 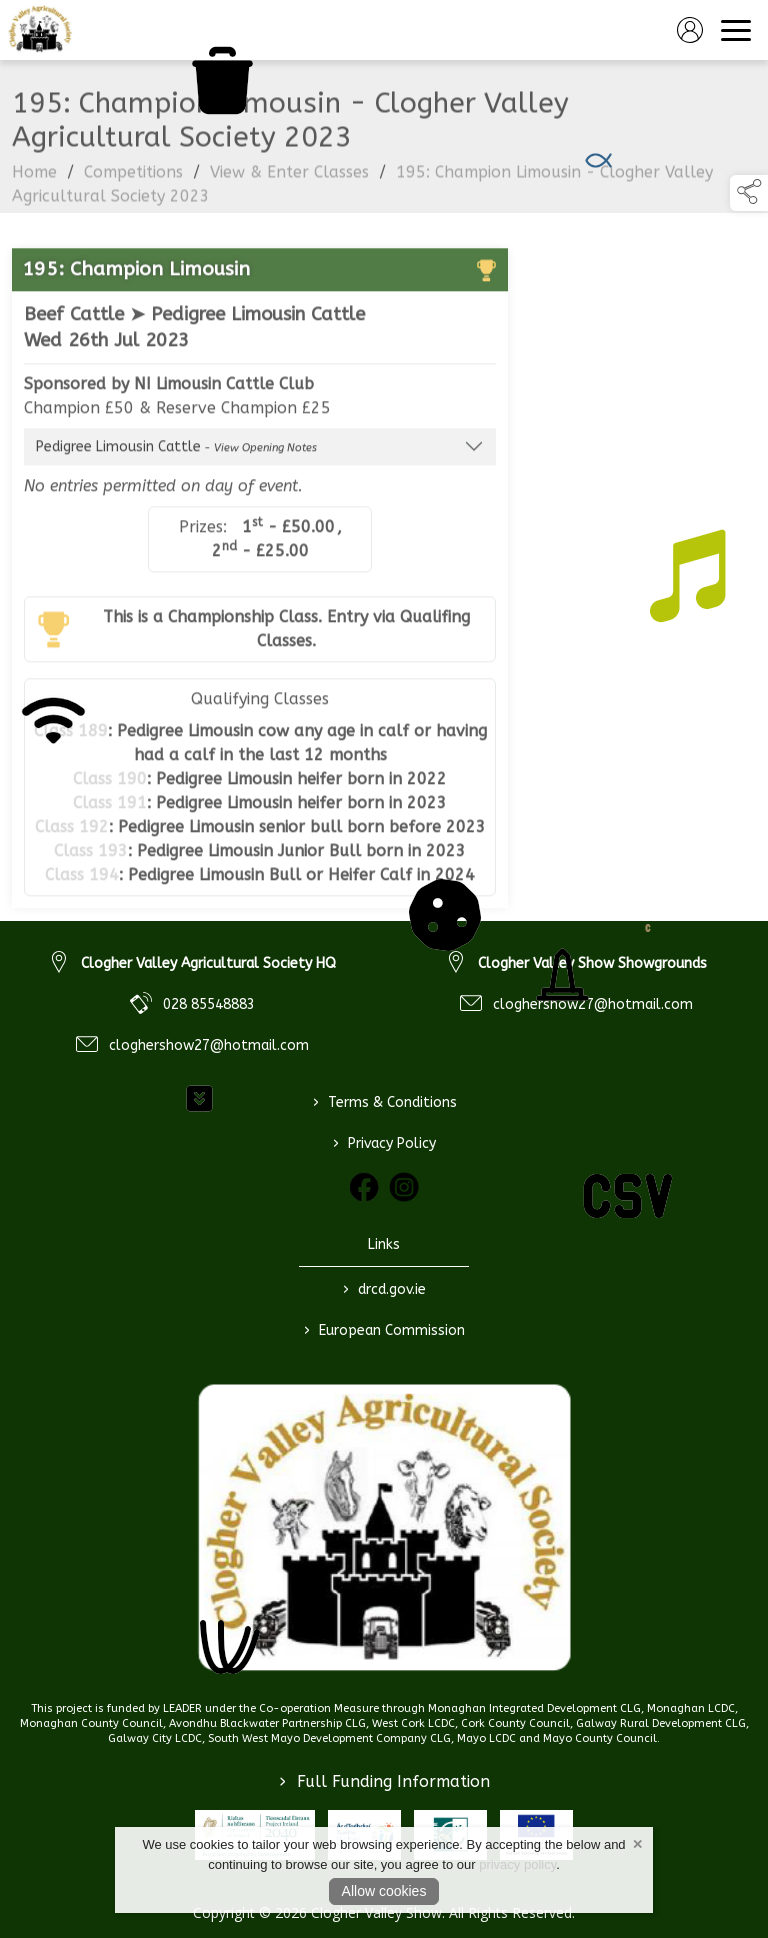 I want to click on export data as a CSV file, so click(x=628, y=1196).